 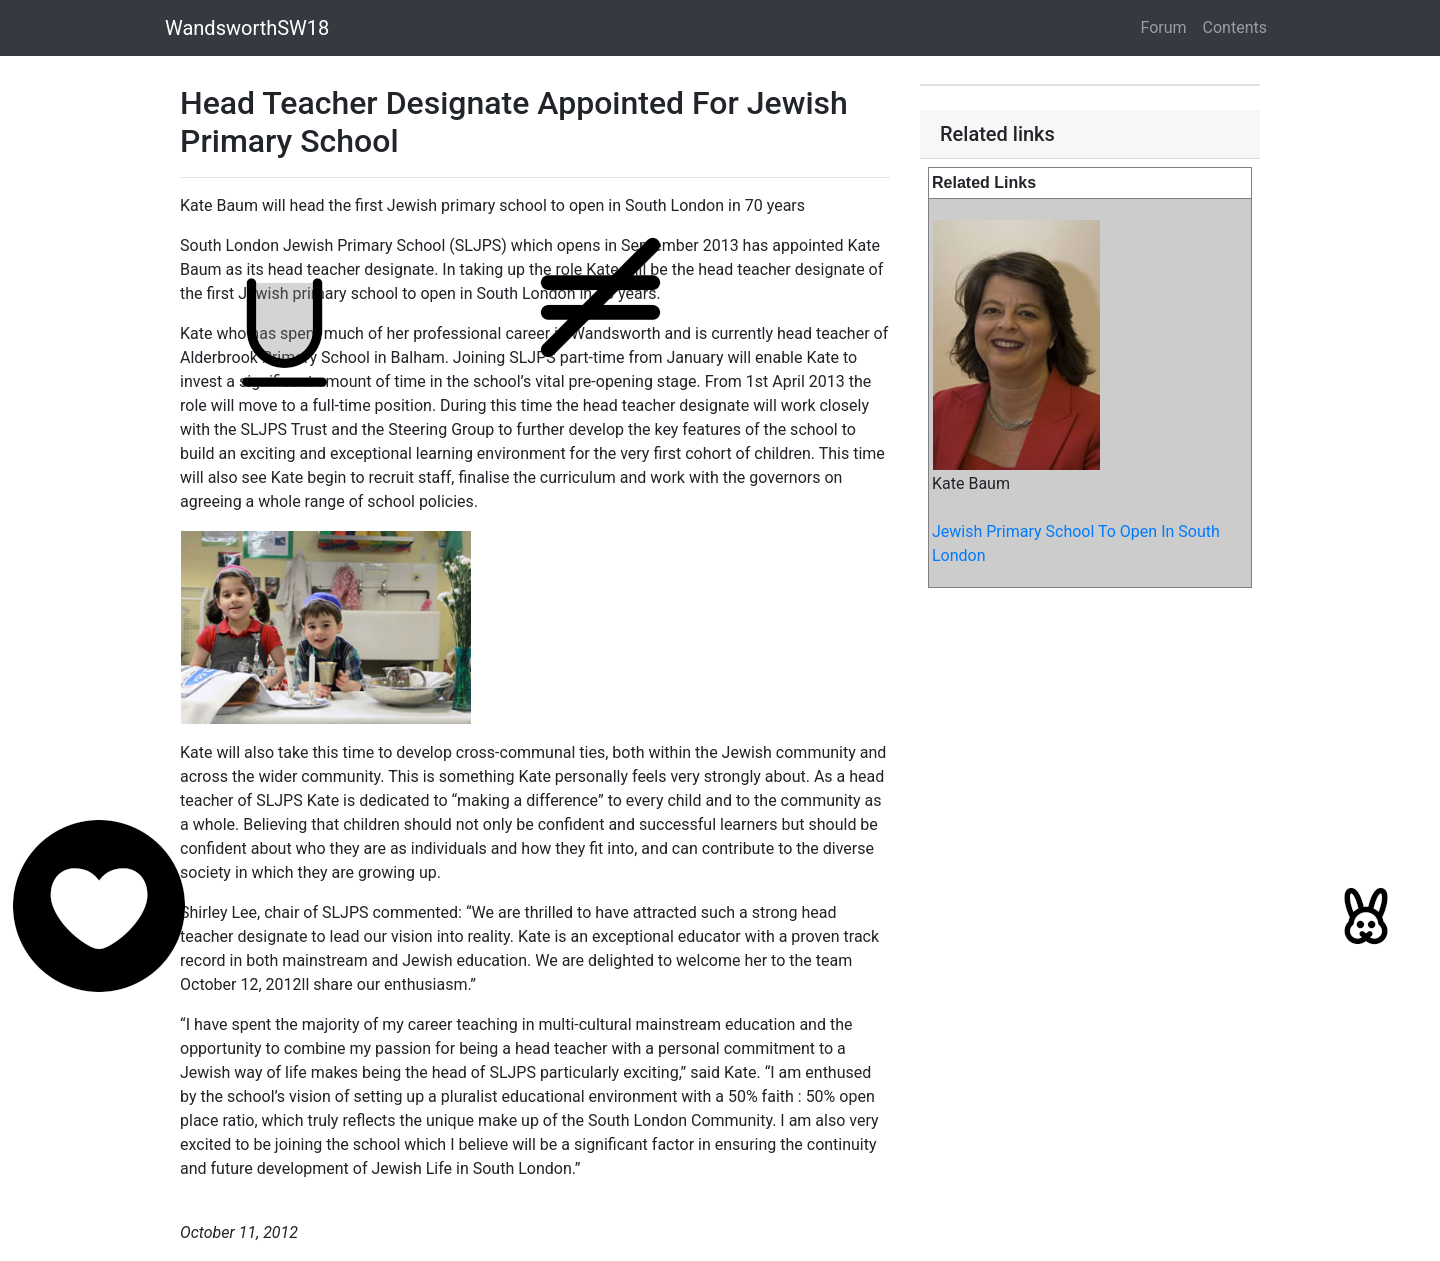 I want to click on indicates values are not equal, so click(x=600, y=297).